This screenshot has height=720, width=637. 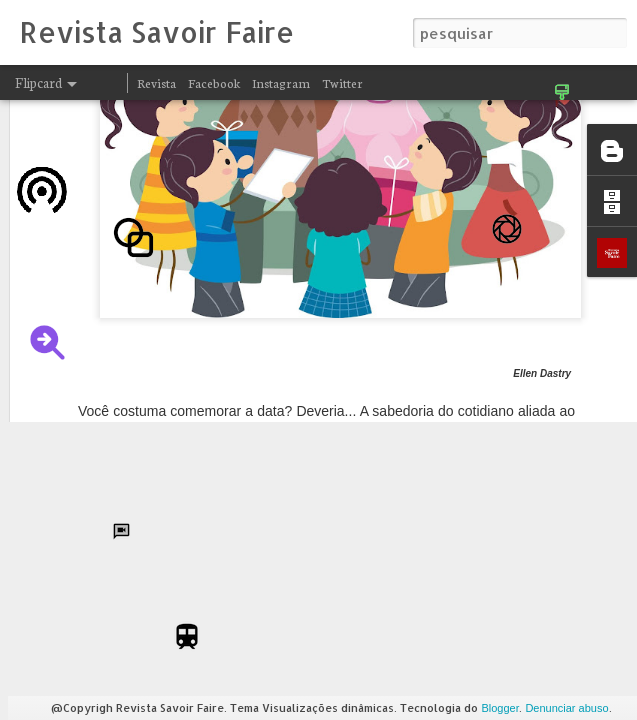 I want to click on view train schedules or routes, so click(x=187, y=637).